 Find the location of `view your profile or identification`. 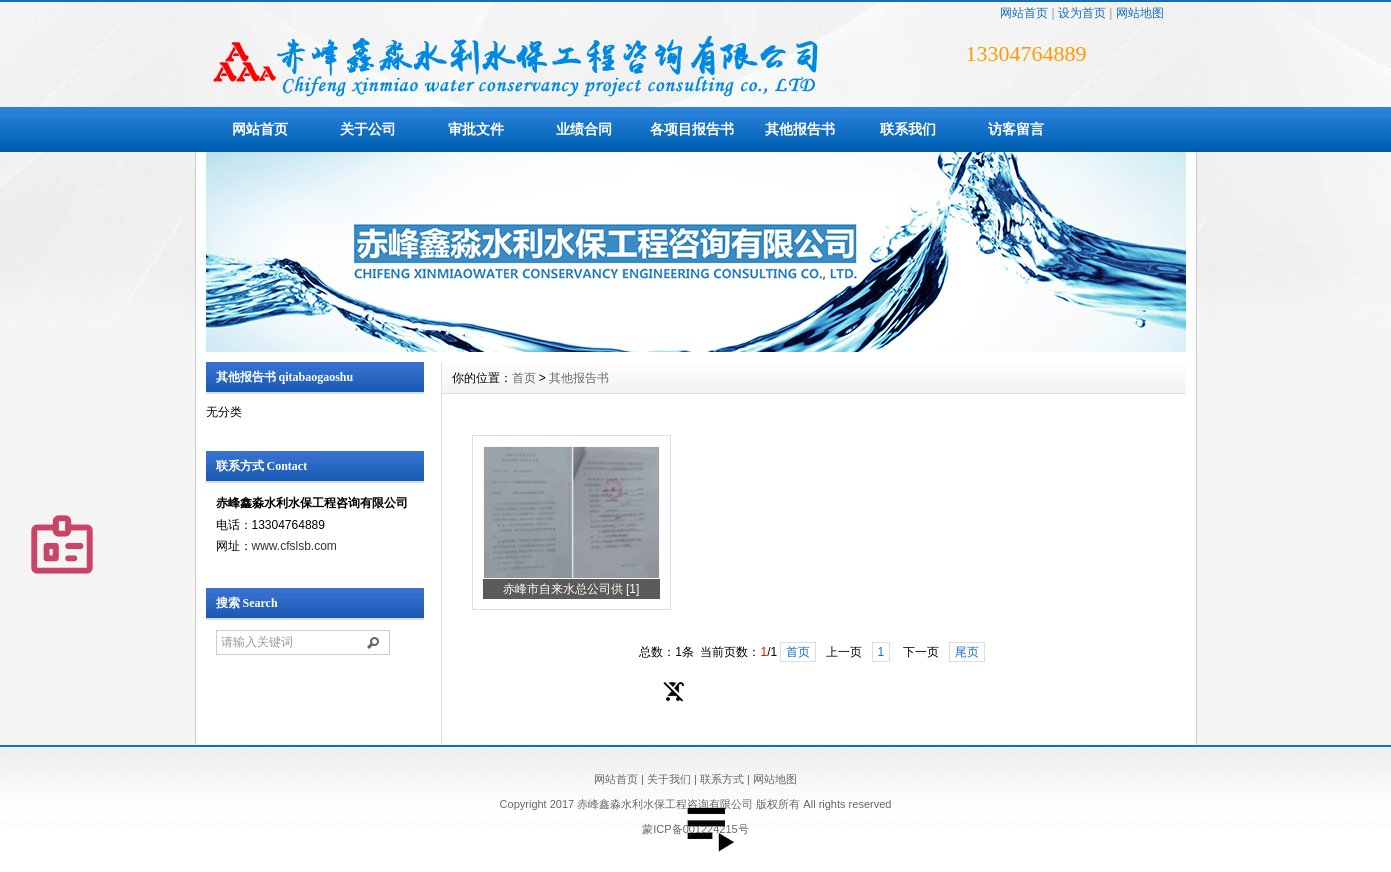

view your profile or identification is located at coordinates (62, 546).